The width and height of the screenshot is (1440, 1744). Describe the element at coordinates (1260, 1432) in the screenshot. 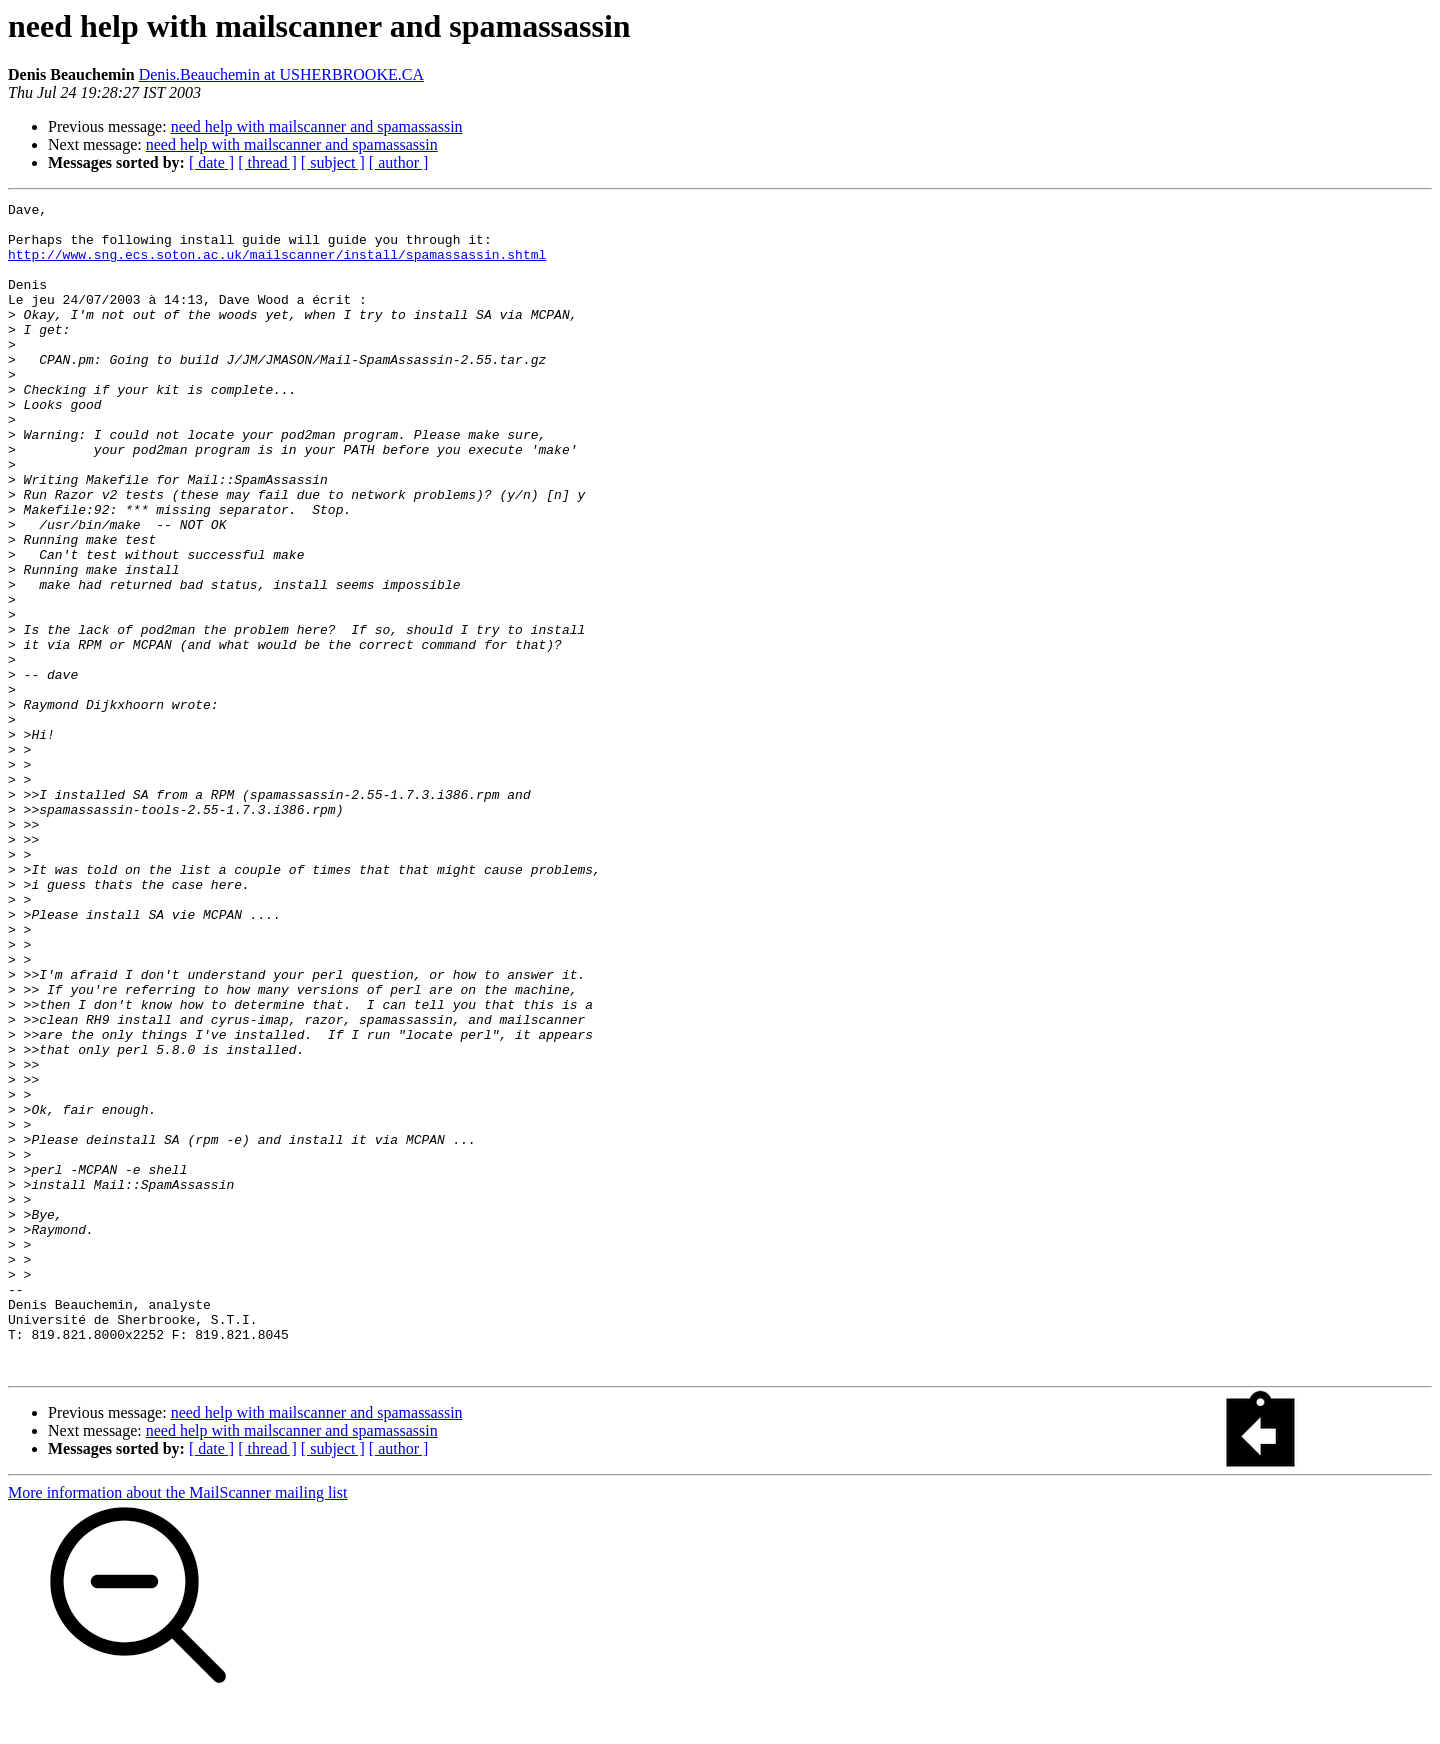

I see `return or send back an assignment` at that location.